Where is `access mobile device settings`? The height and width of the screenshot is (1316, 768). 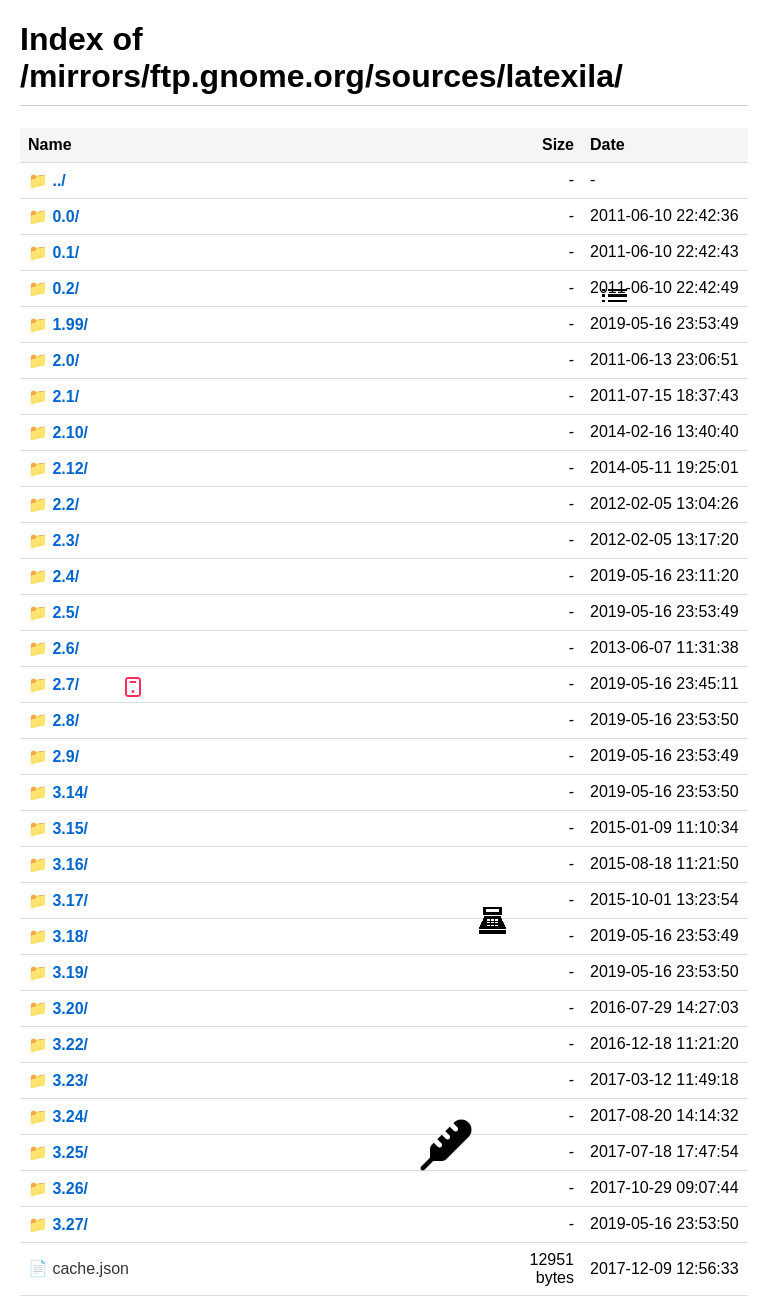 access mobile device settings is located at coordinates (133, 687).